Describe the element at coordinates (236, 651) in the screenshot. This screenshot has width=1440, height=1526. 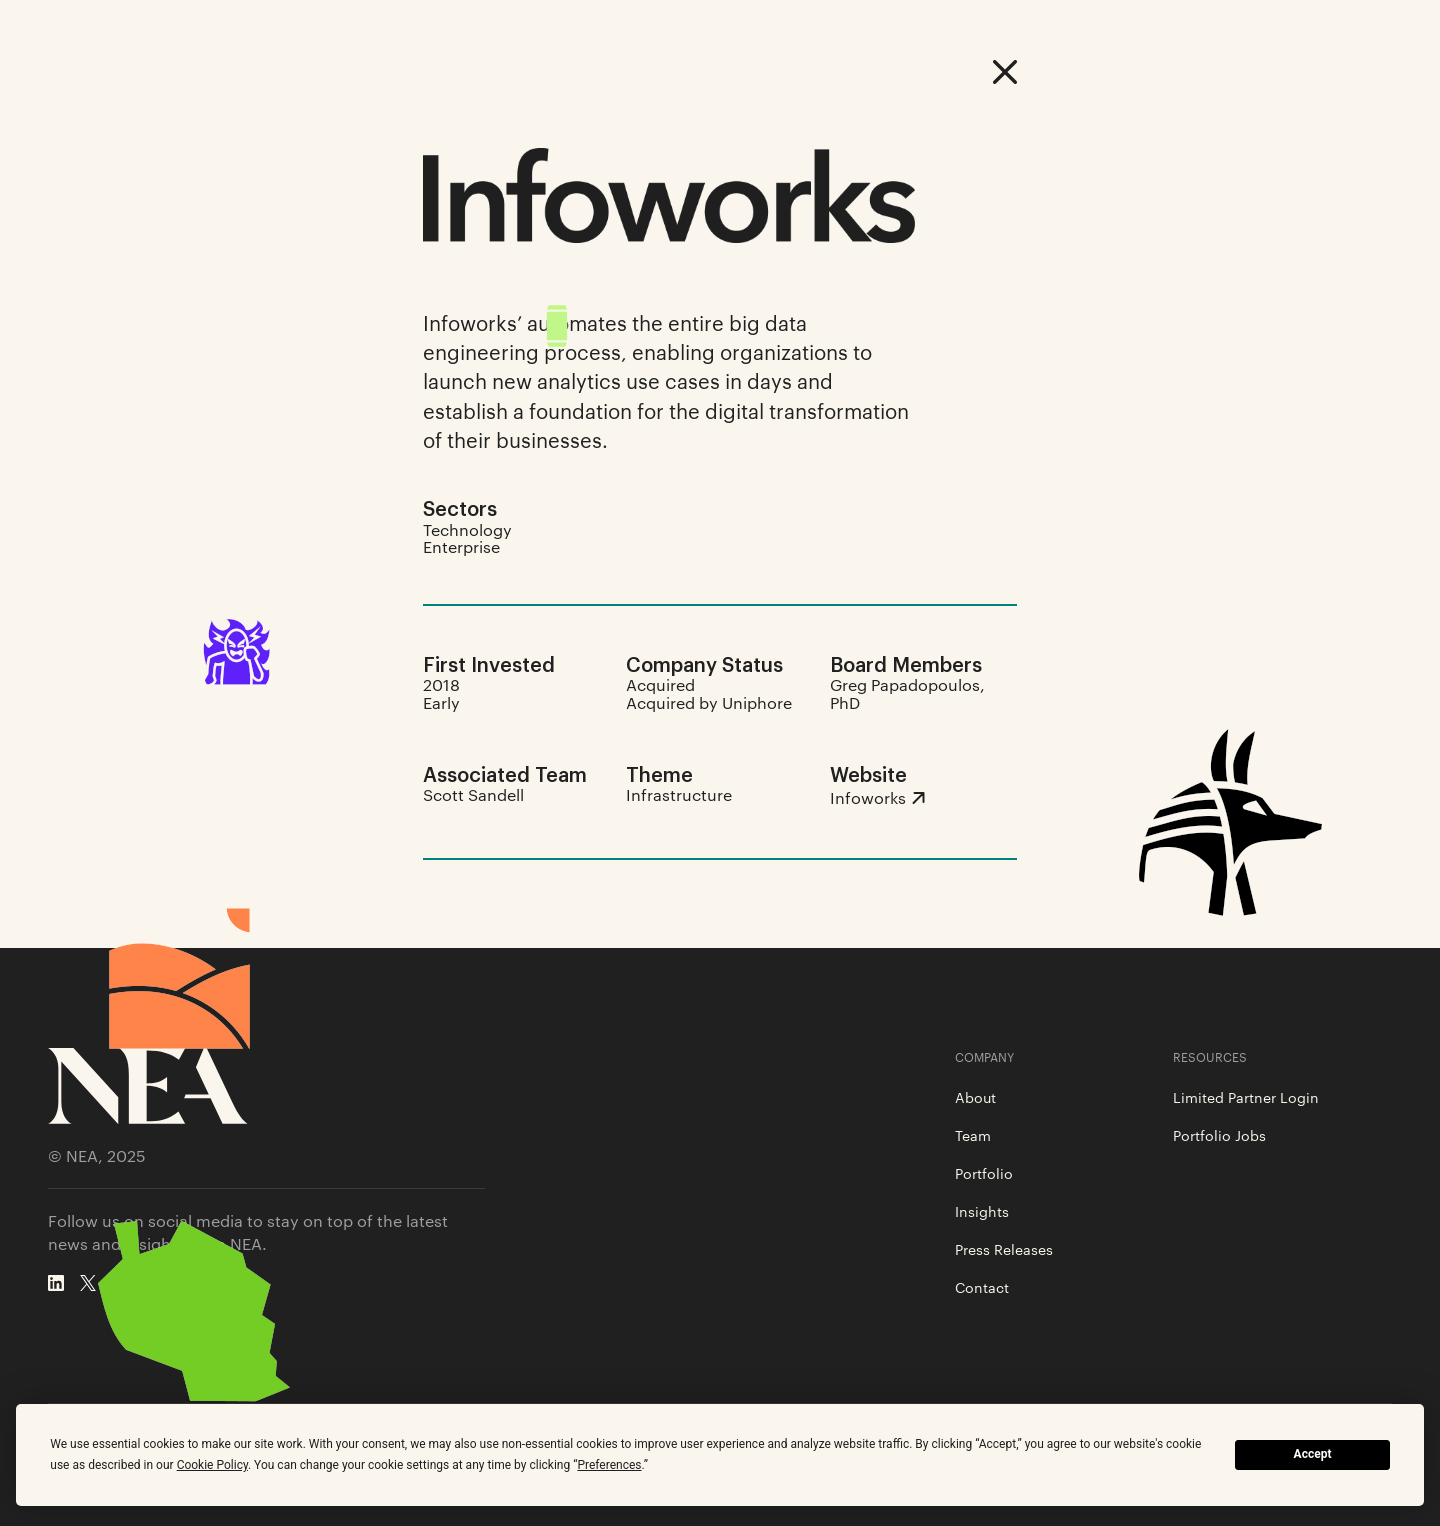
I see `activate enrage ability or berserk mode` at that location.